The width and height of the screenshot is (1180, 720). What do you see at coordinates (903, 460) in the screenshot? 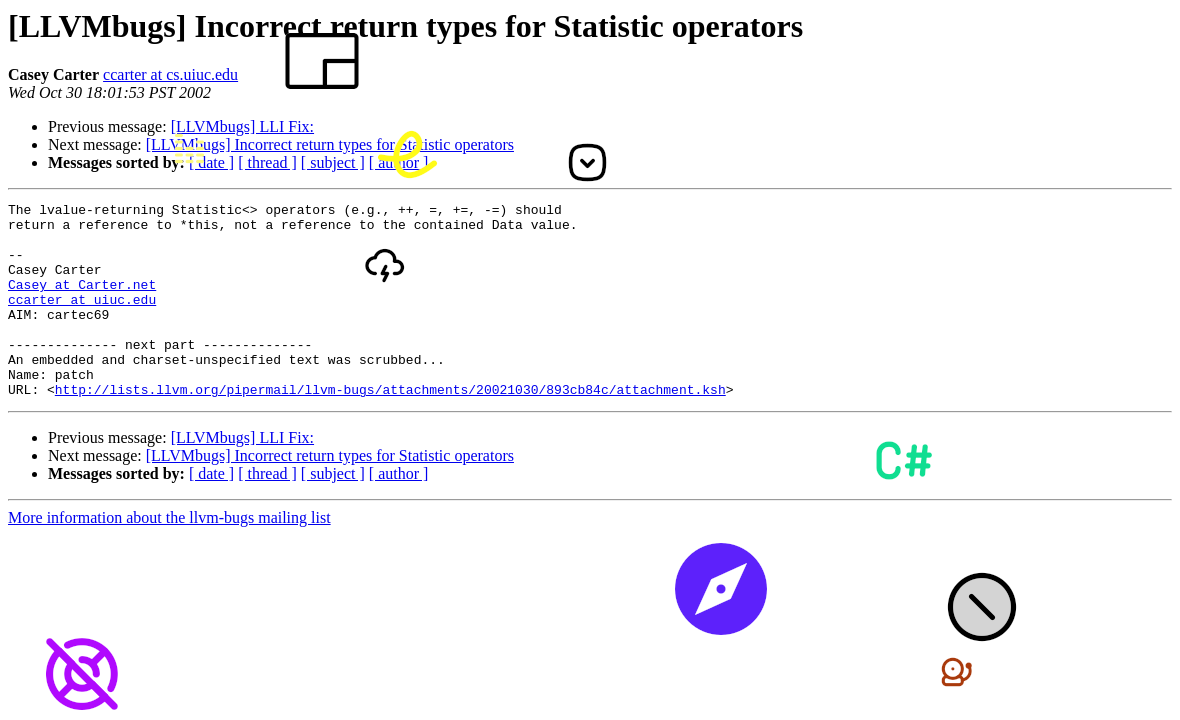
I see `indicates c# programming language` at bounding box center [903, 460].